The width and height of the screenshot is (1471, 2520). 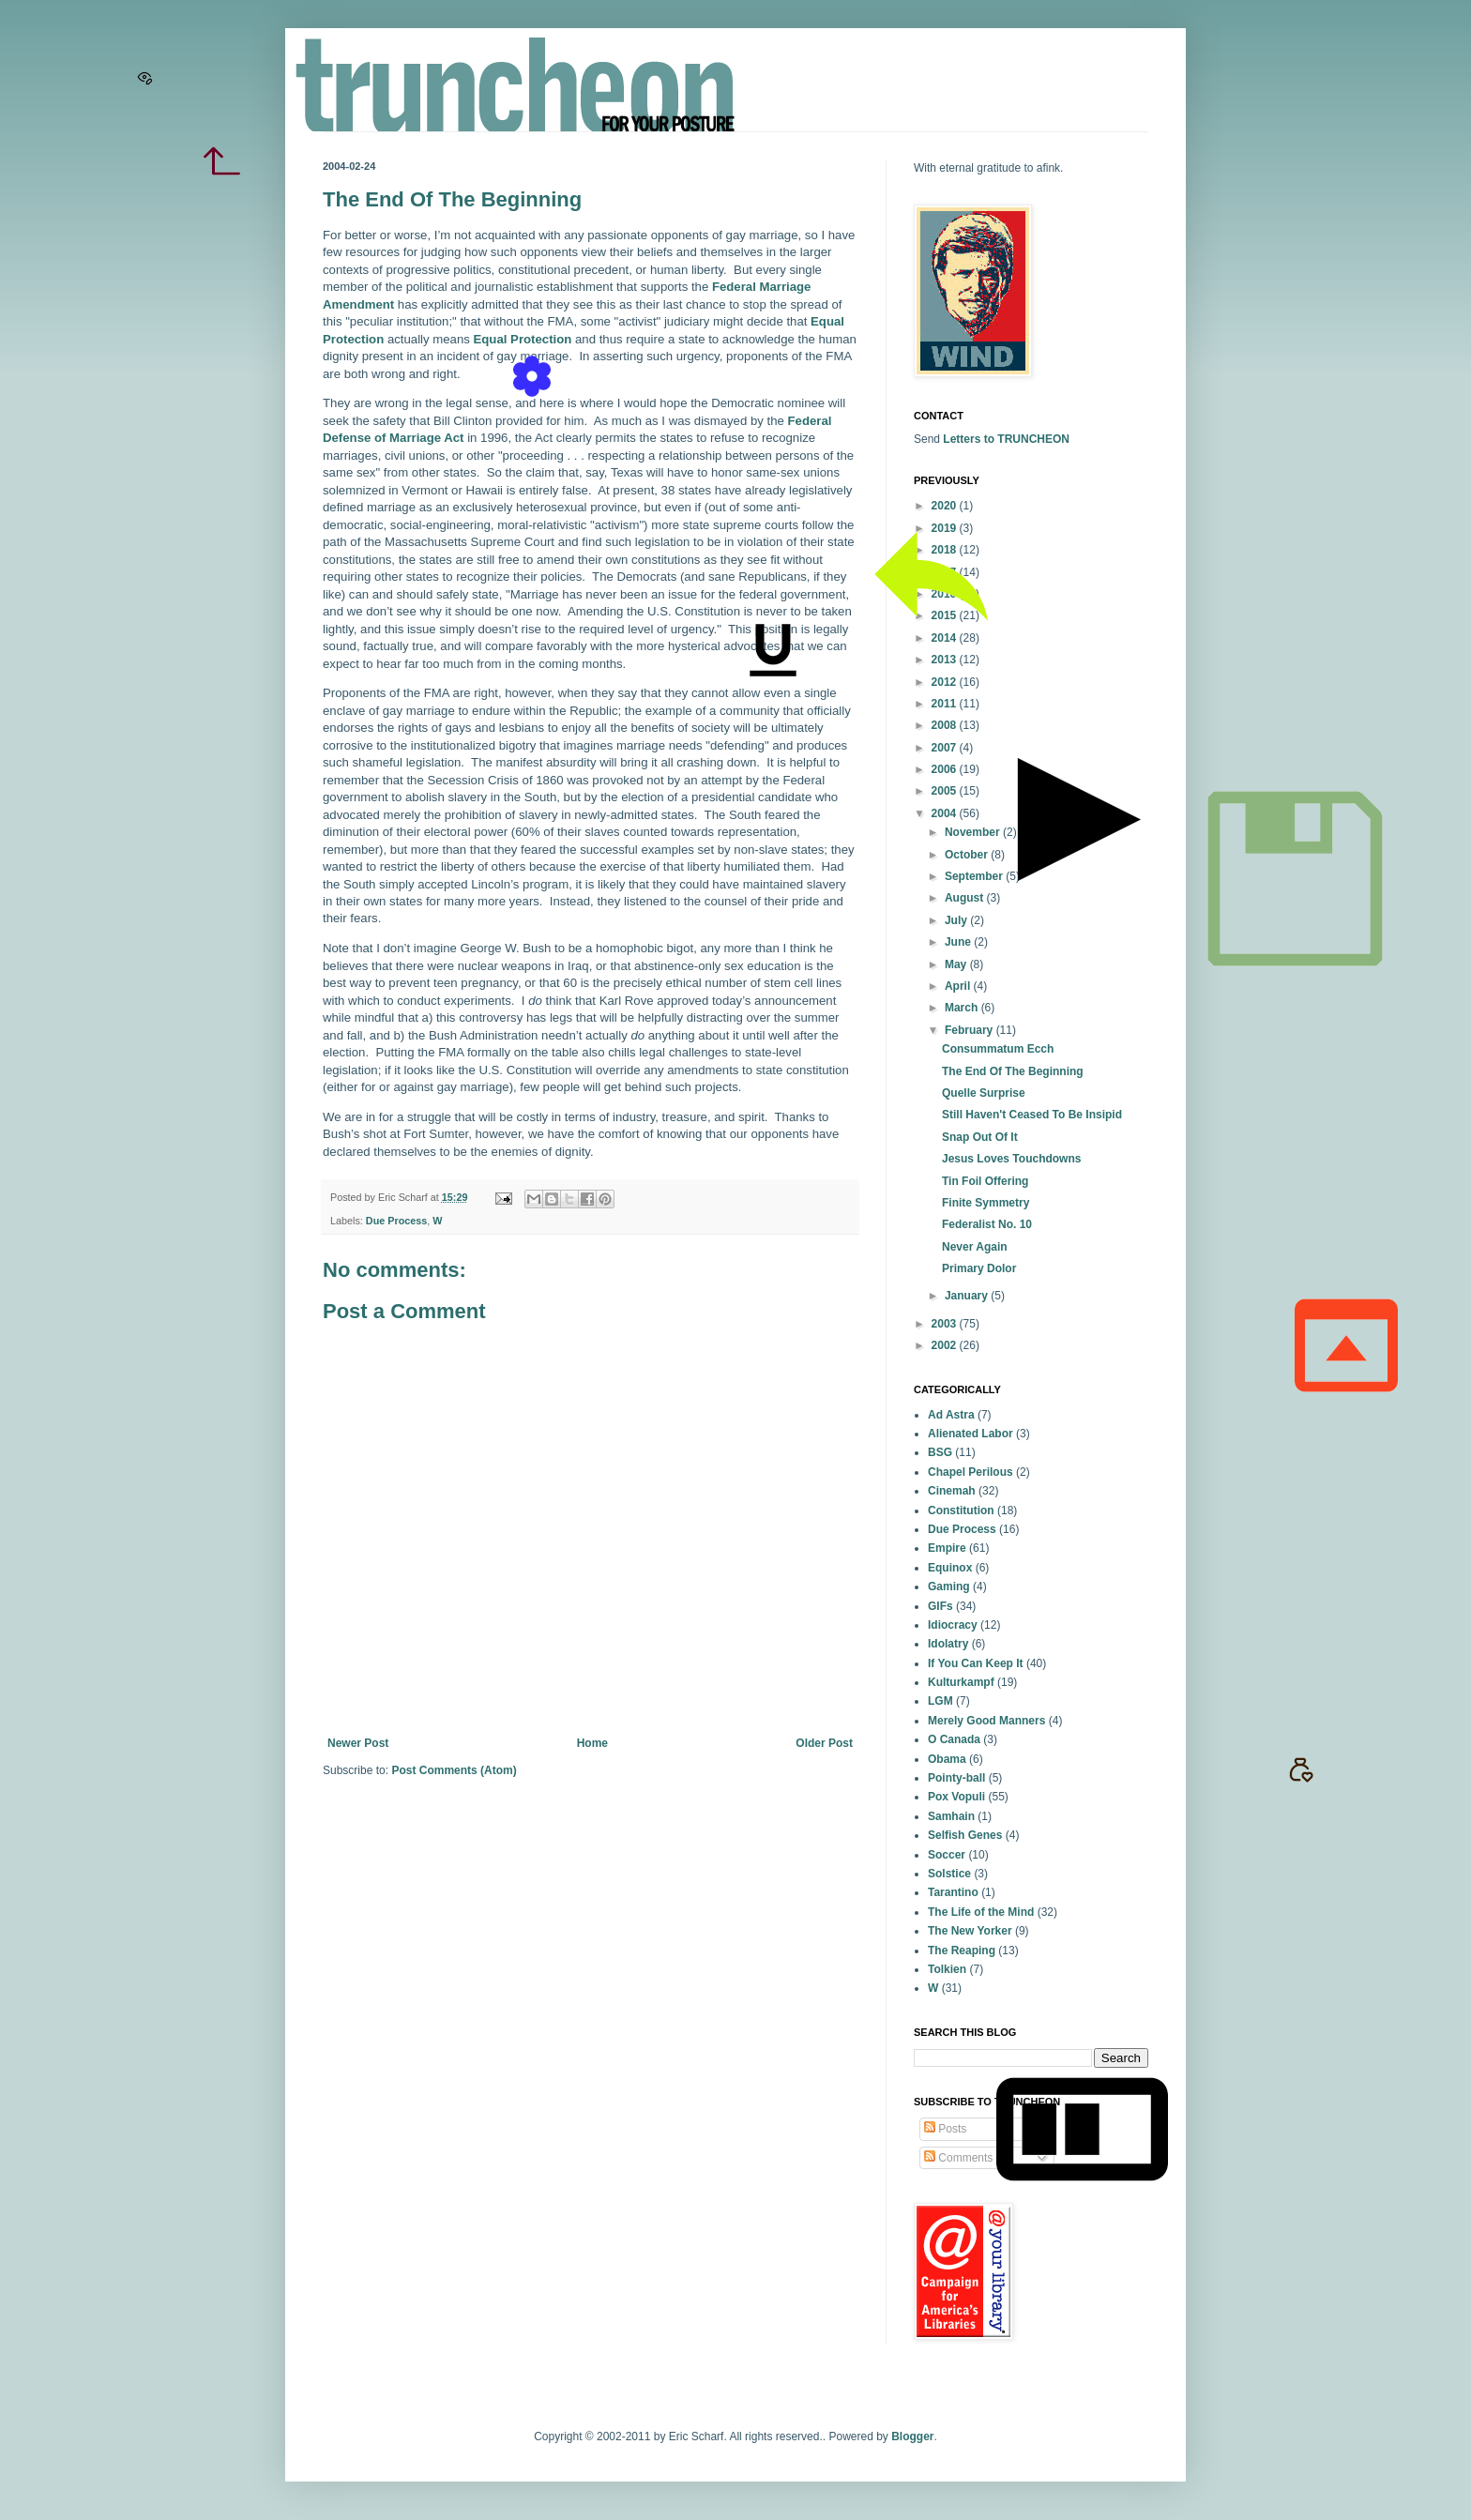 What do you see at coordinates (220, 162) in the screenshot?
I see `go back and up to previous level` at bounding box center [220, 162].